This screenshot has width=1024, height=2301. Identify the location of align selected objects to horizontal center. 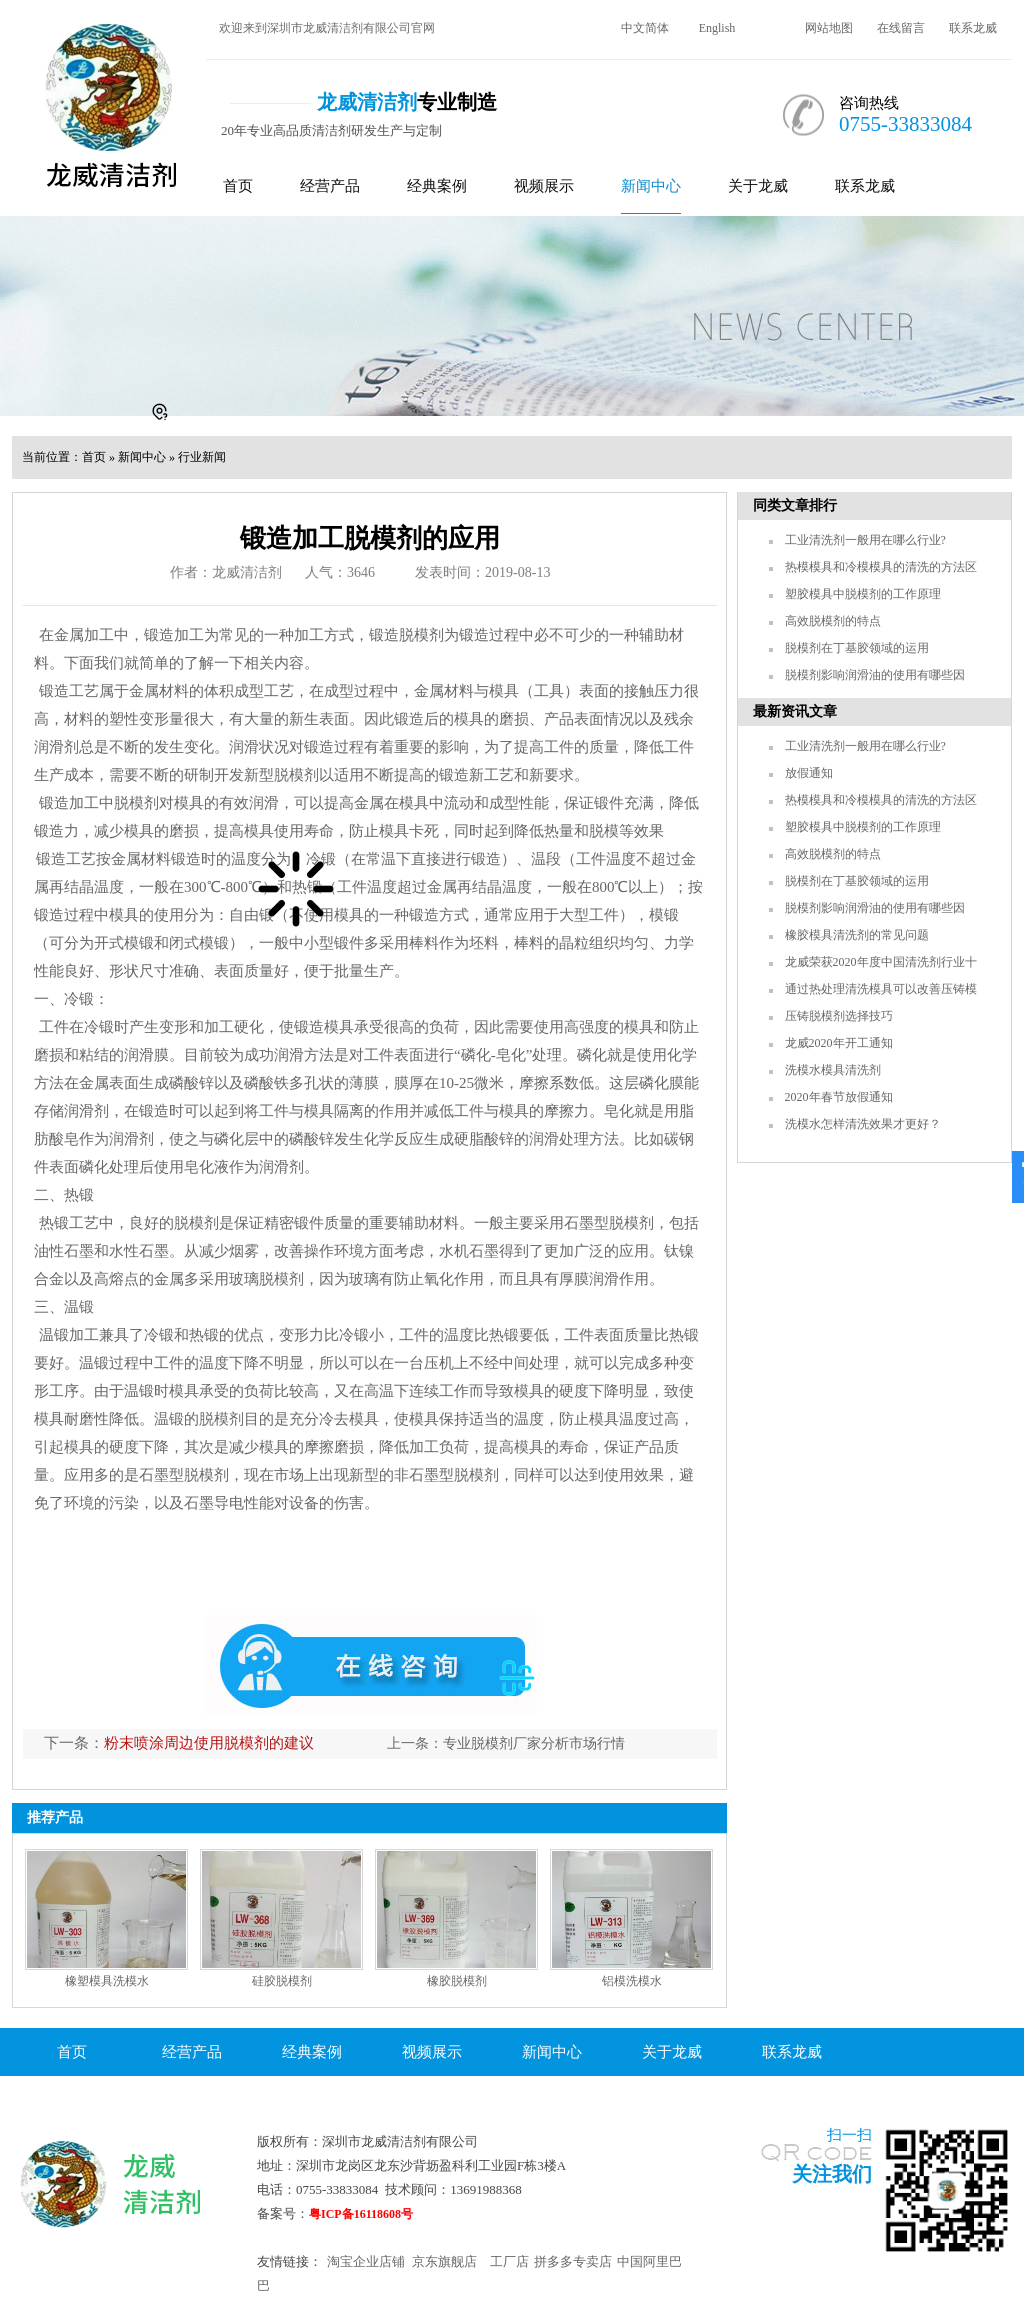
(517, 1678).